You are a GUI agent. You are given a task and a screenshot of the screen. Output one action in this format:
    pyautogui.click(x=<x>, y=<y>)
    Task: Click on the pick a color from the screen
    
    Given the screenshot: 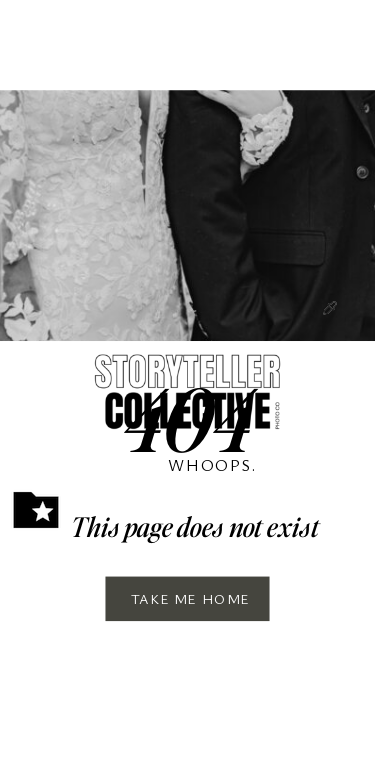 What is the action you would take?
    pyautogui.click(x=330, y=308)
    